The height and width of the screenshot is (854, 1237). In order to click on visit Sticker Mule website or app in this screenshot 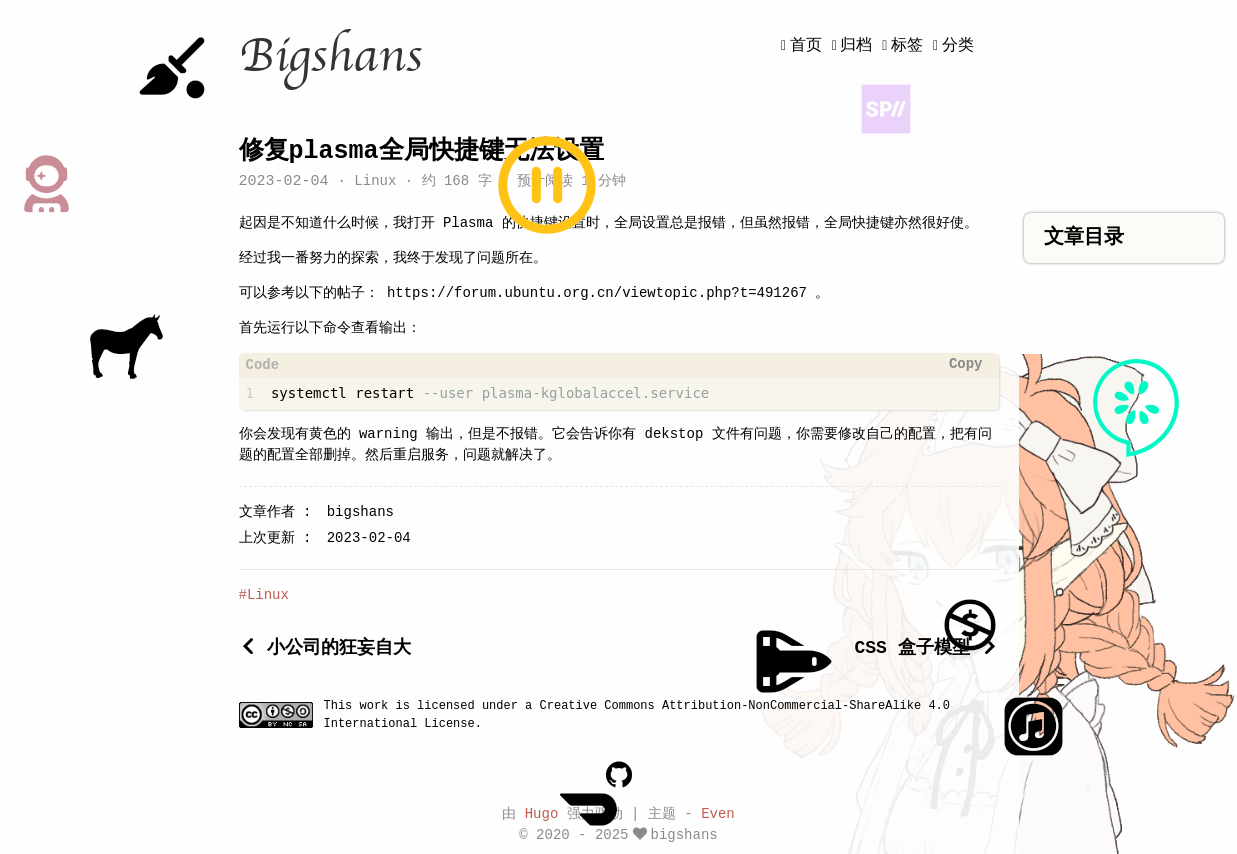, I will do `click(126, 346)`.